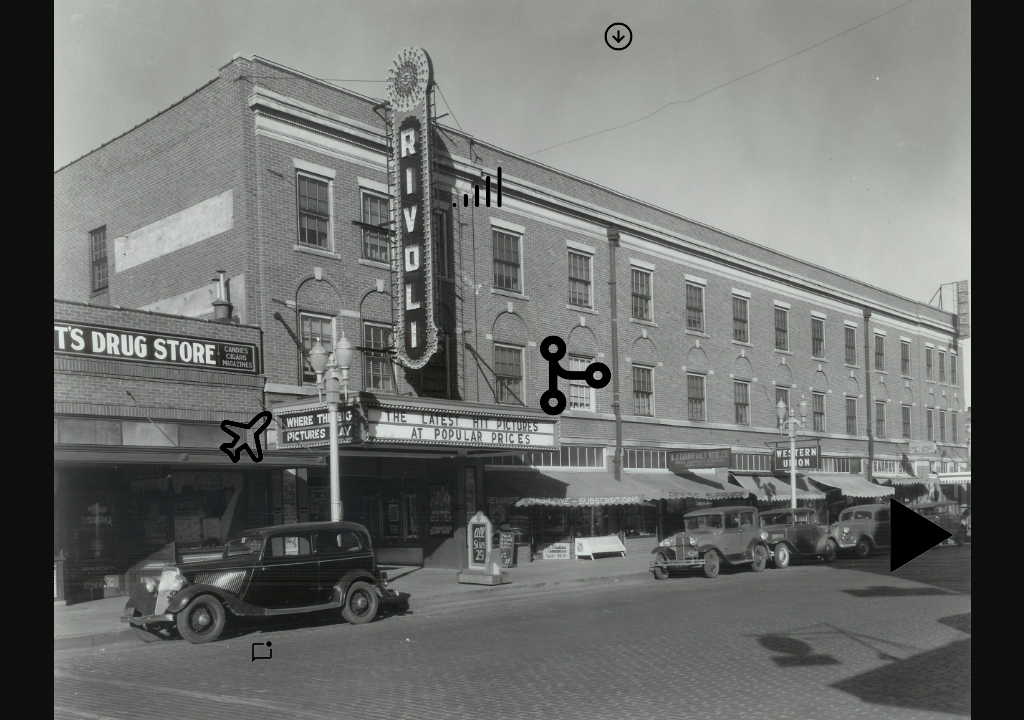  What do you see at coordinates (575, 375) in the screenshot?
I see `merge branches in version control` at bounding box center [575, 375].